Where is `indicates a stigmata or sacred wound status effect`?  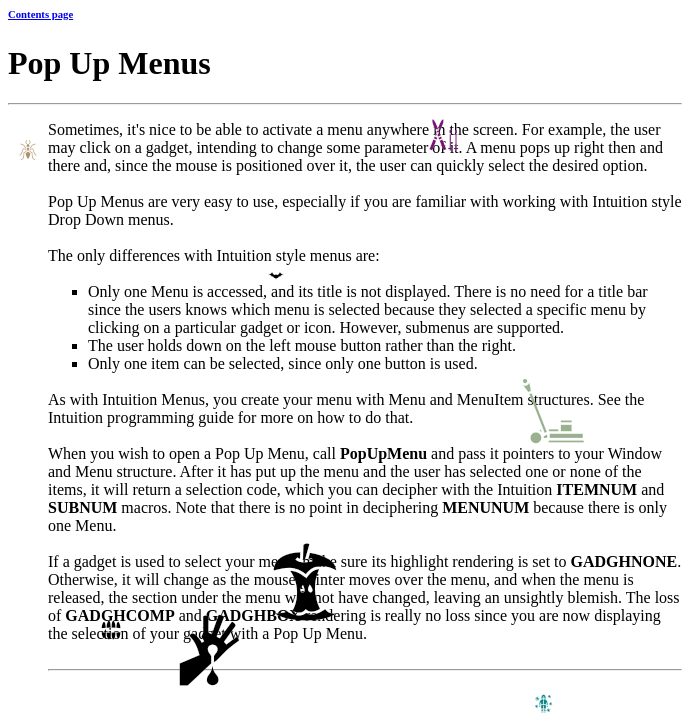 indicates a stigmata or sacred wound status effect is located at coordinates (216, 650).